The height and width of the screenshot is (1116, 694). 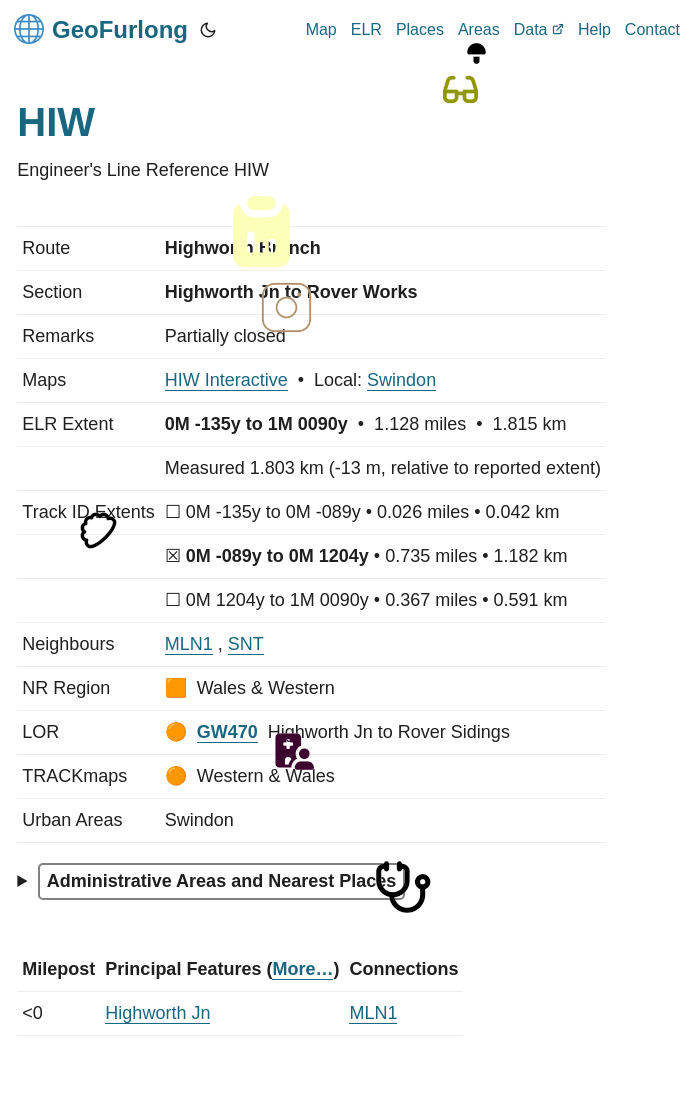 What do you see at coordinates (402, 887) in the screenshot?
I see `access health or medical features` at bounding box center [402, 887].